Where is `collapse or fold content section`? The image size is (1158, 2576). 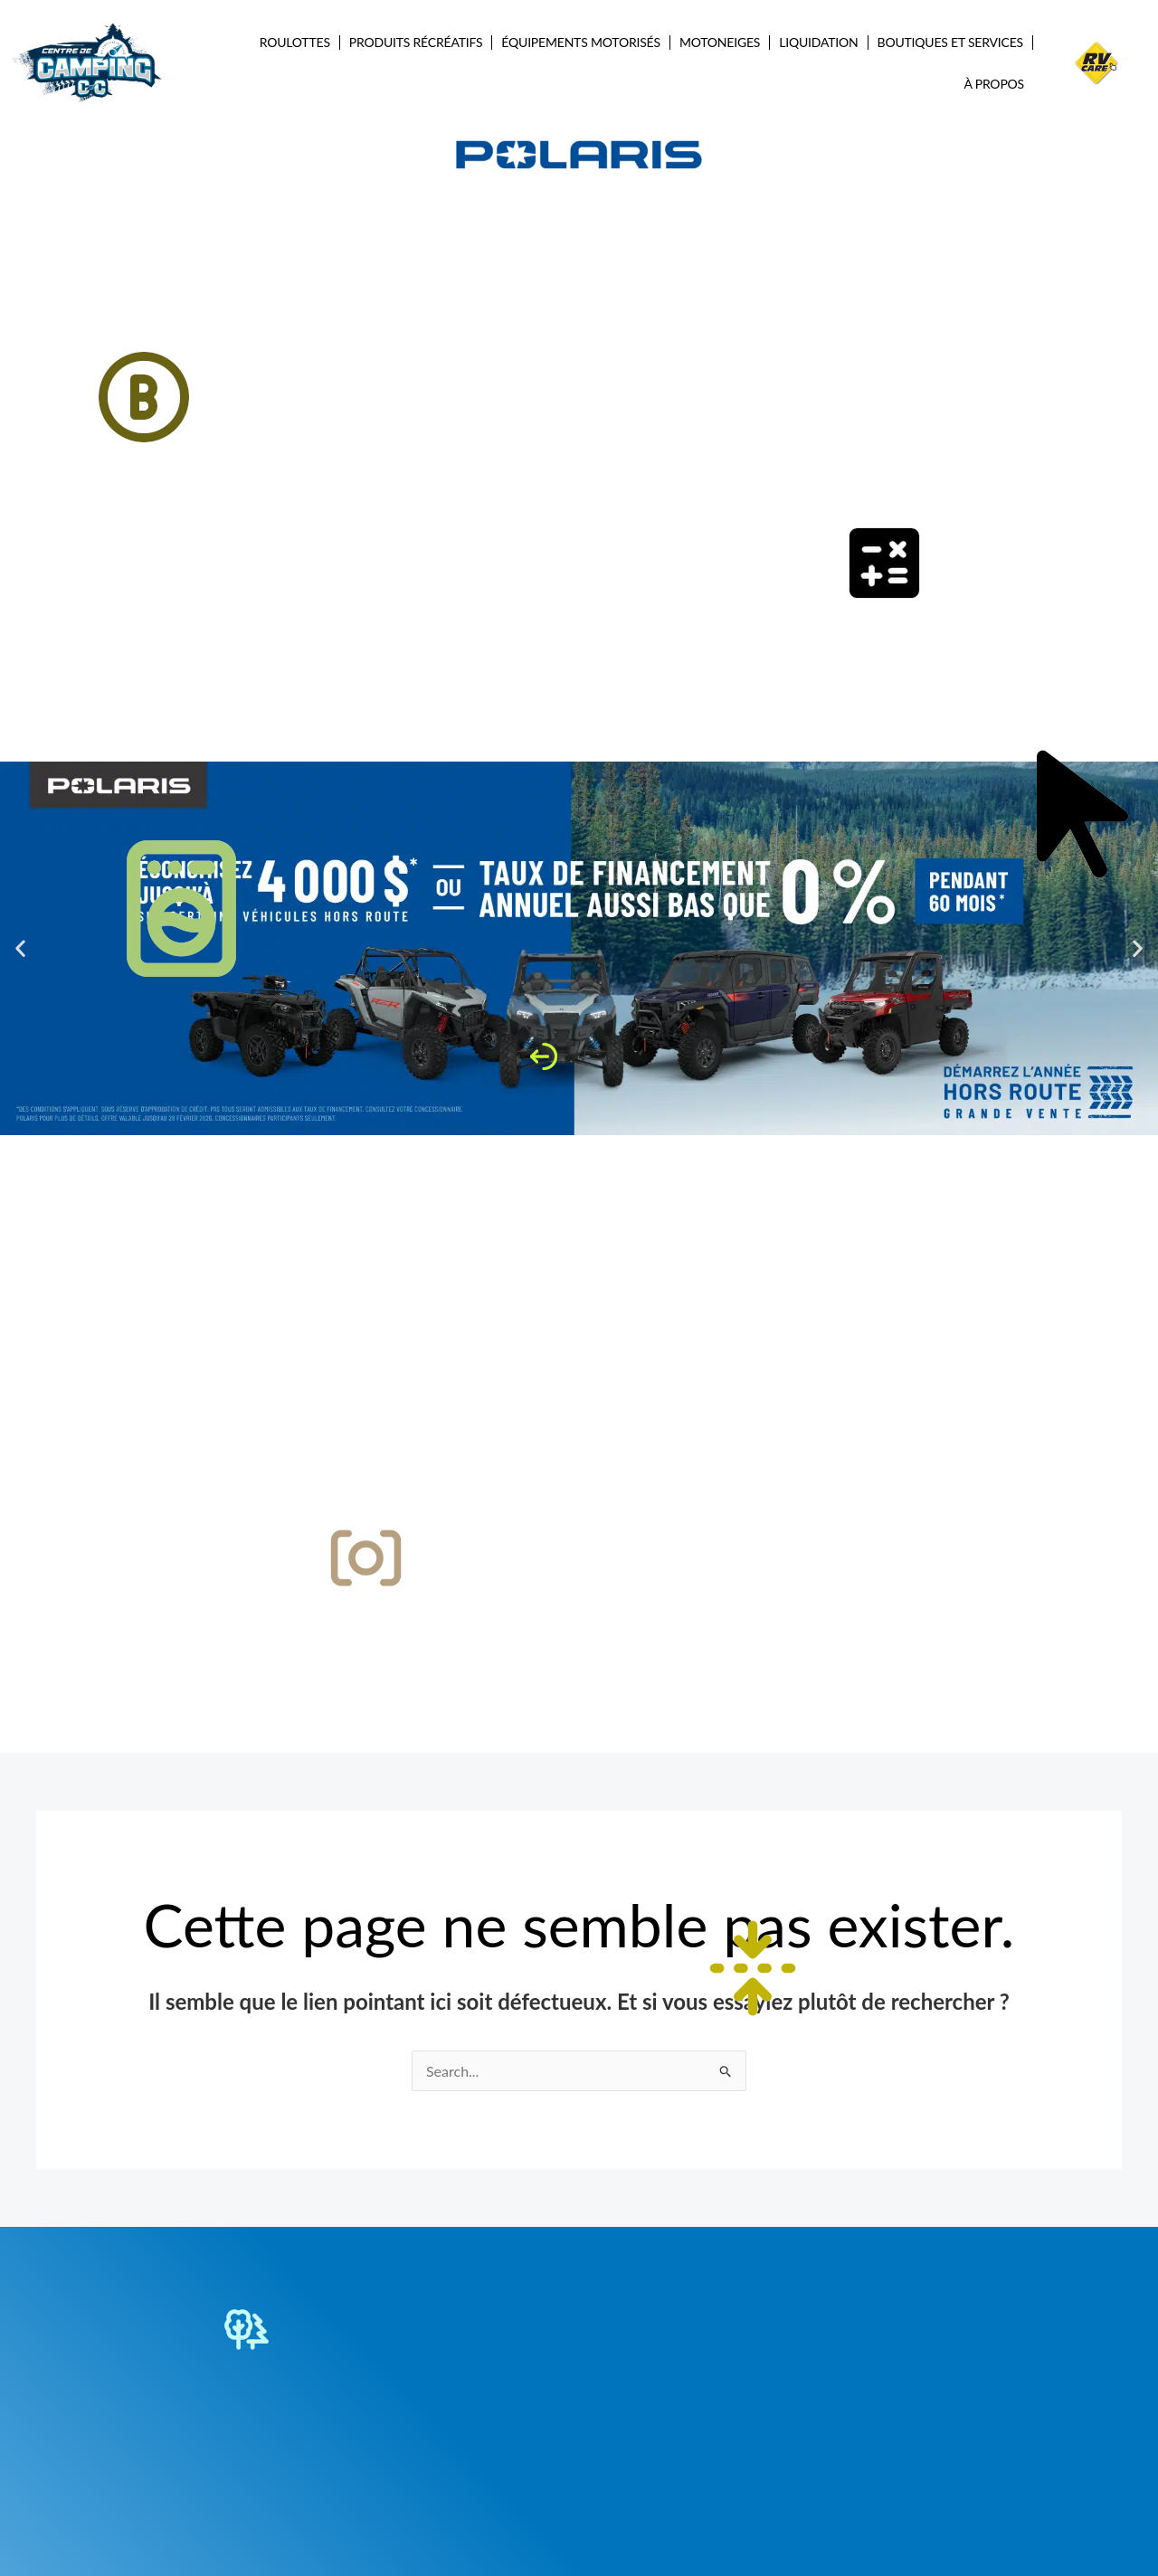 collapse or fold content section is located at coordinates (753, 1968).